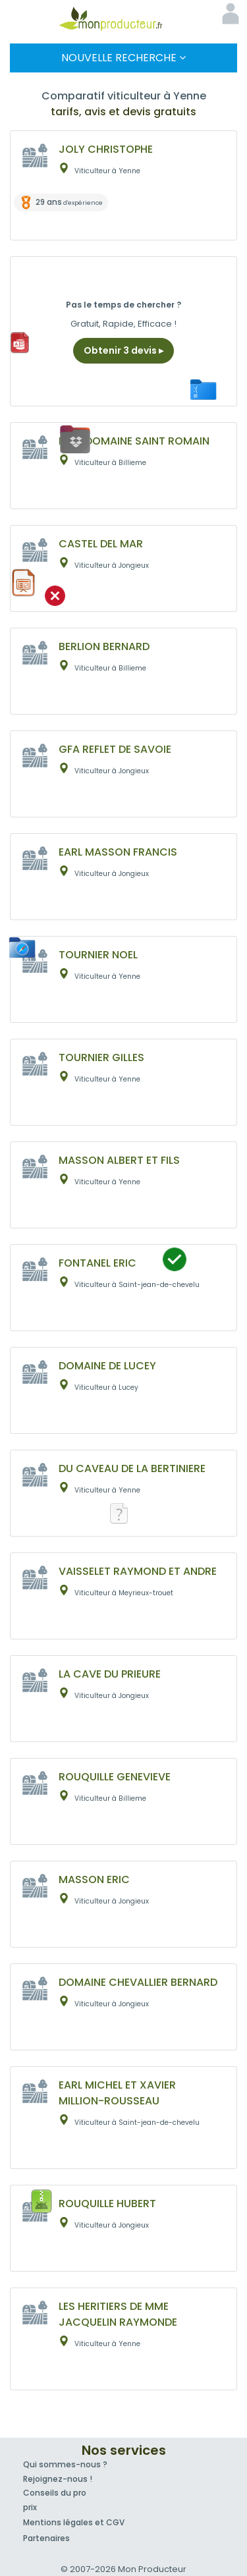  Describe the element at coordinates (55, 595) in the screenshot. I see `dismiss or cancel a dialog` at that location.